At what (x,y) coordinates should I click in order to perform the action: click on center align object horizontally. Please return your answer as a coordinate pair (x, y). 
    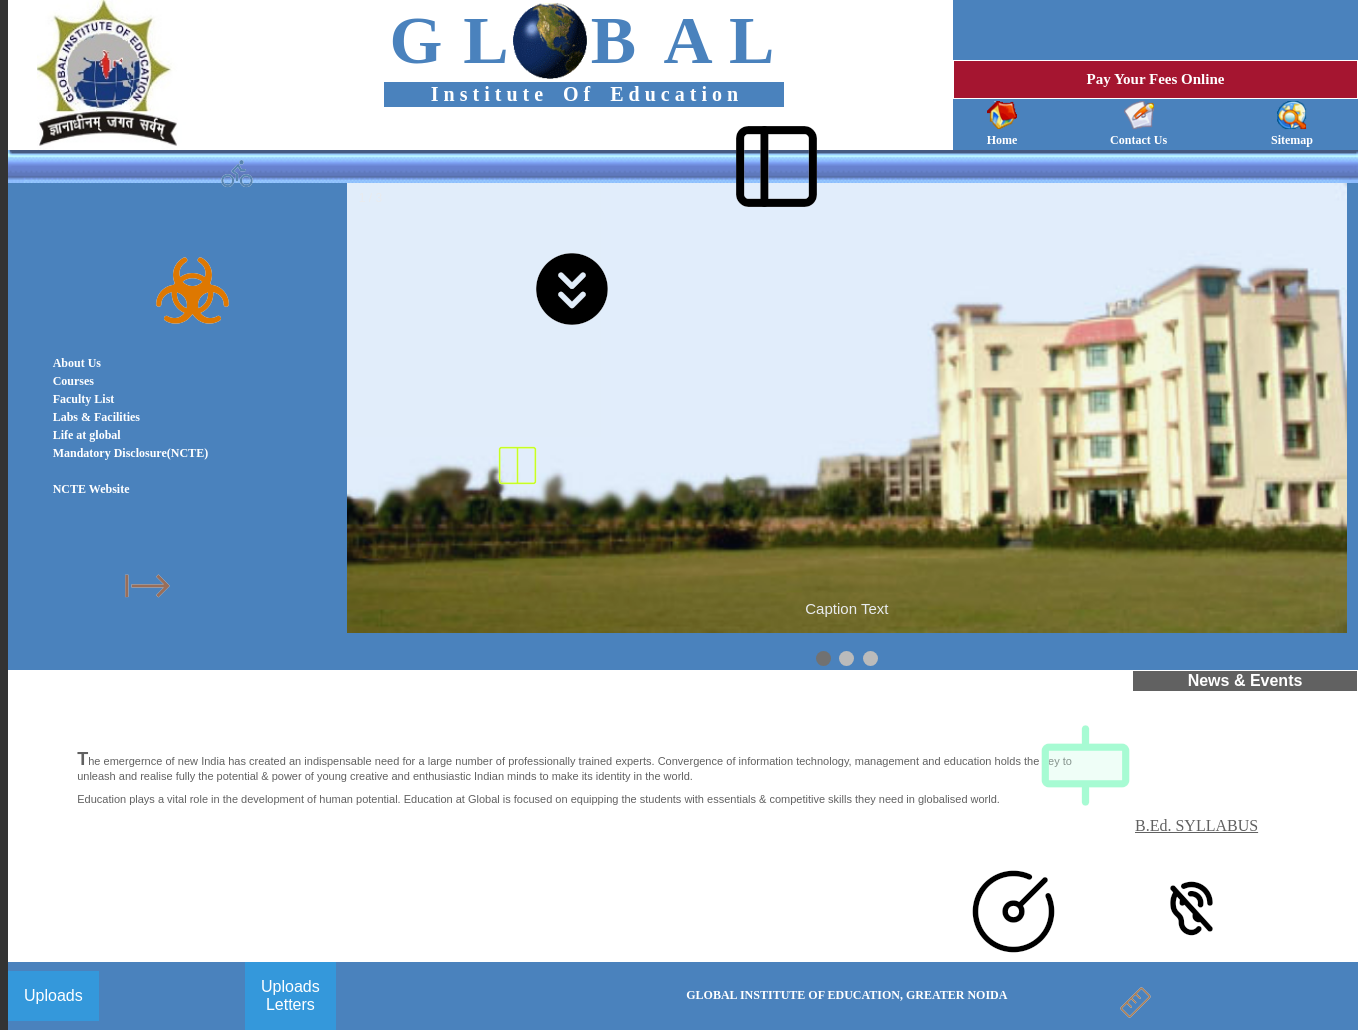
    Looking at the image, I should click on (1085, 765).